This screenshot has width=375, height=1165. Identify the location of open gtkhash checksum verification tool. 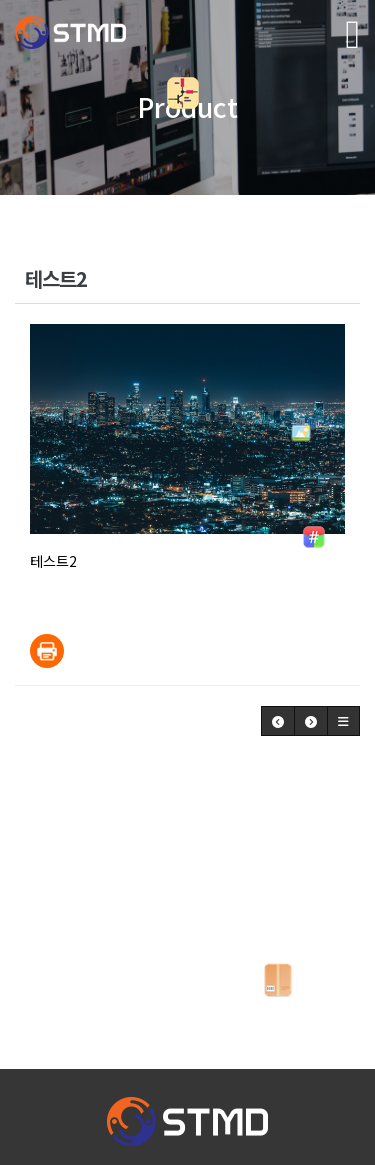
(314, 537).